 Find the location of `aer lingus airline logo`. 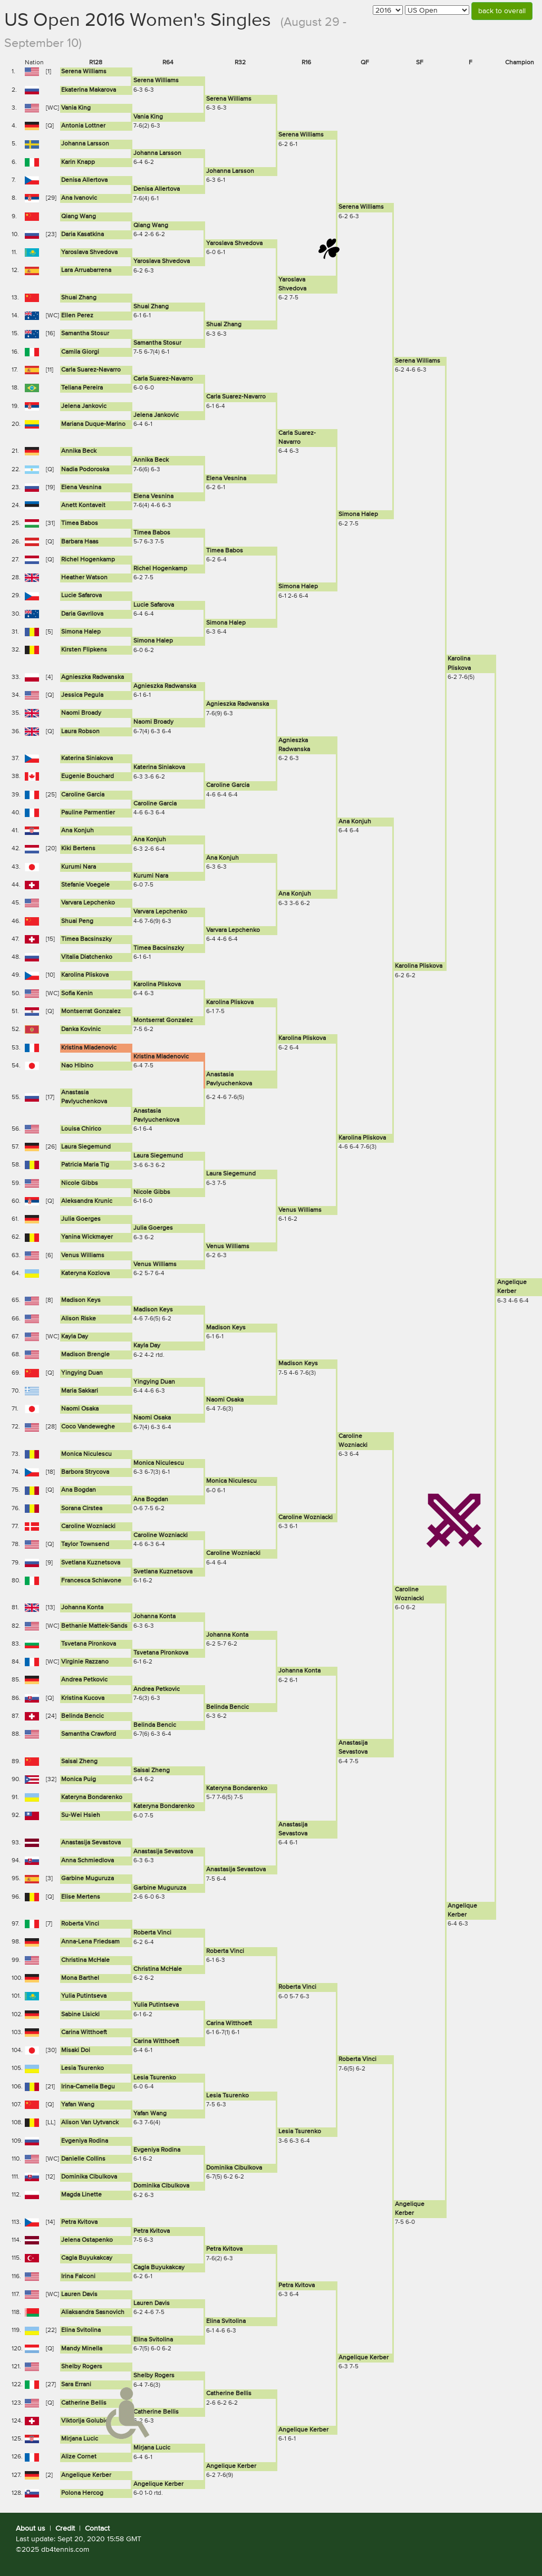

aer lingus airline logo is located at coordinates (329, 249).